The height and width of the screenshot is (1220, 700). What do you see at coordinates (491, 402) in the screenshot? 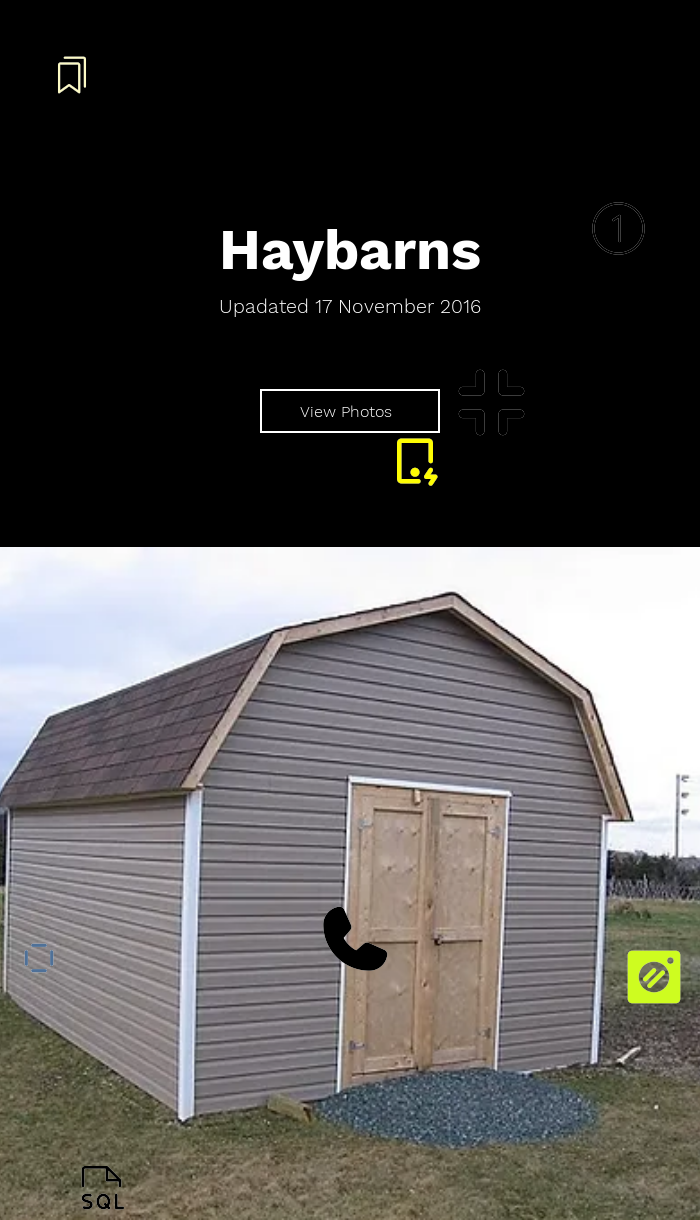
I see `exit fullscreen mode` at bounding box center [491, 402].